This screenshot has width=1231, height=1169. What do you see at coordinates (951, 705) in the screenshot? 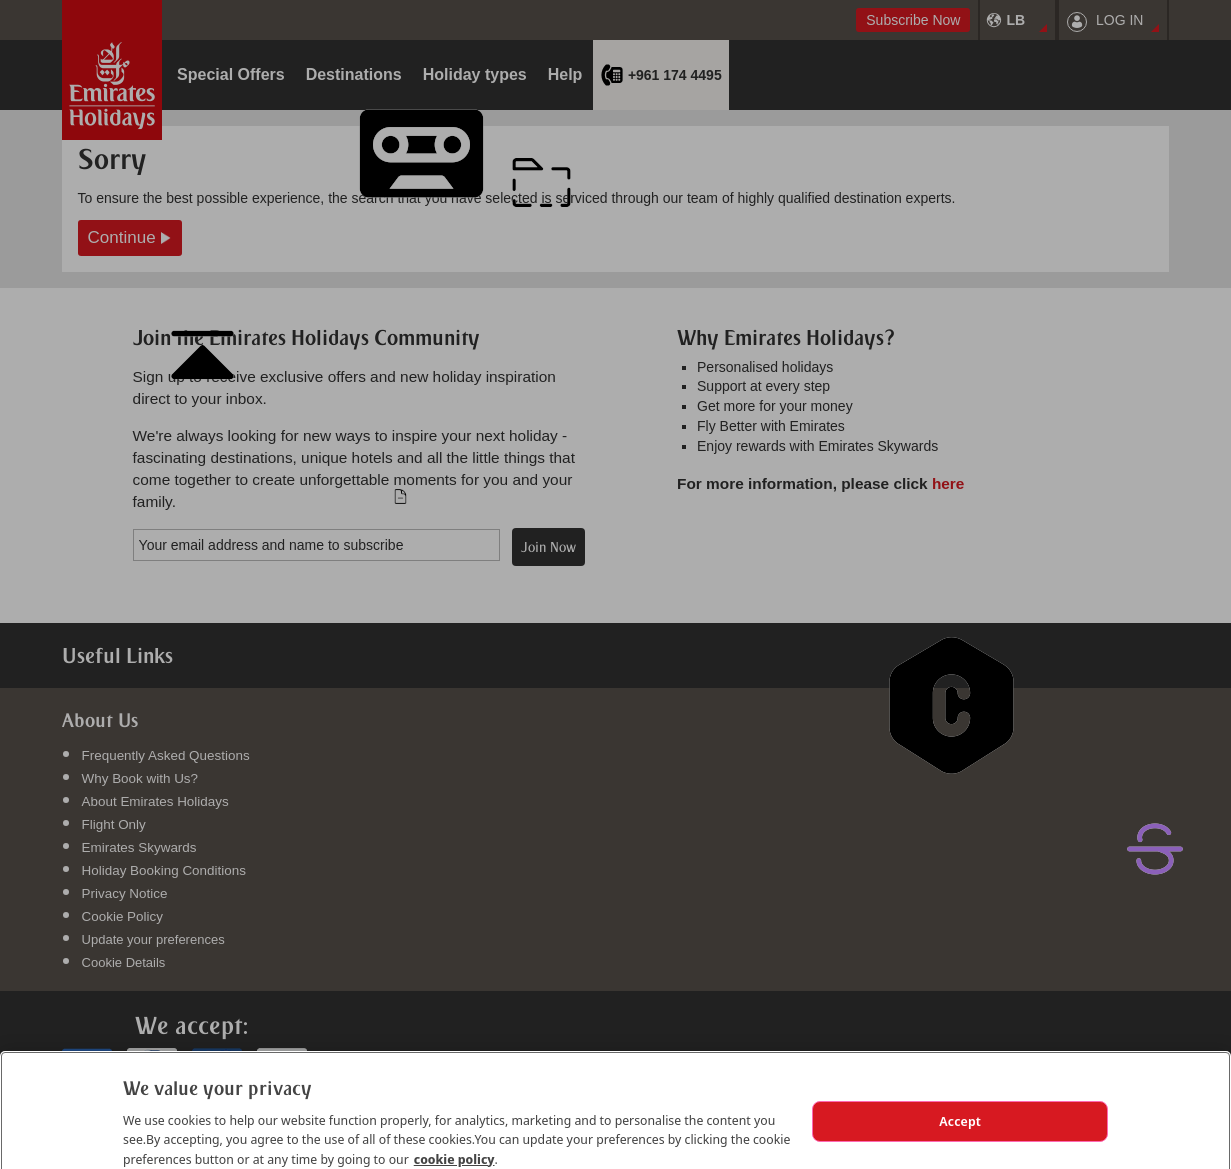
I see `indicates a "C" category or classification level` at bounding box center [951, 705].